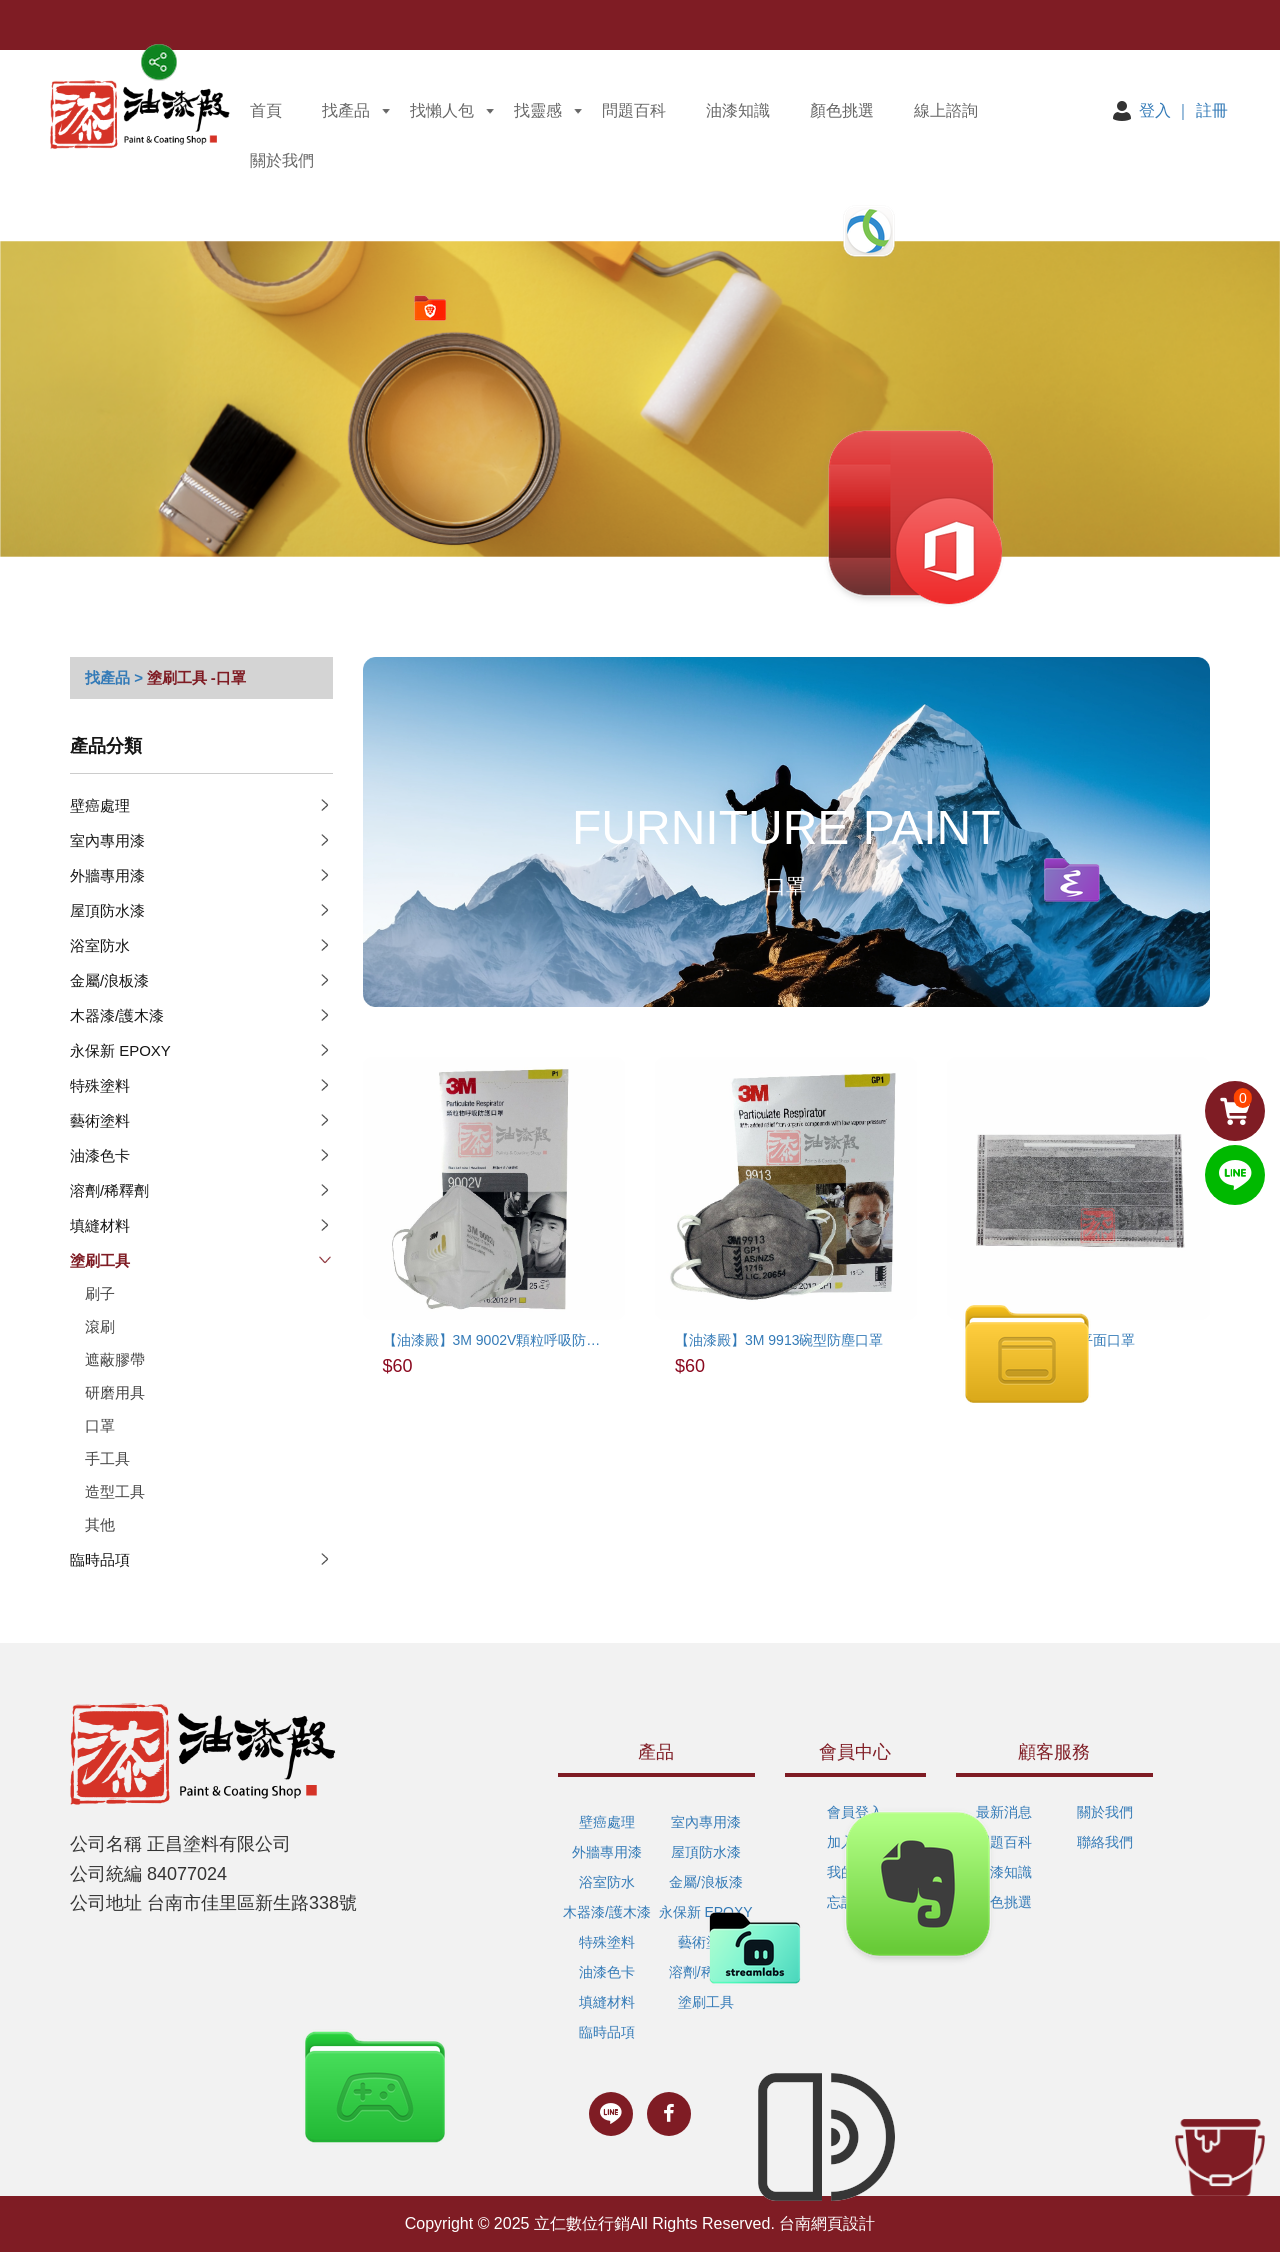 The width and height of the screenshot is (1280, 2252). I want to click on access sharing and network preferences, so click(159, 62).